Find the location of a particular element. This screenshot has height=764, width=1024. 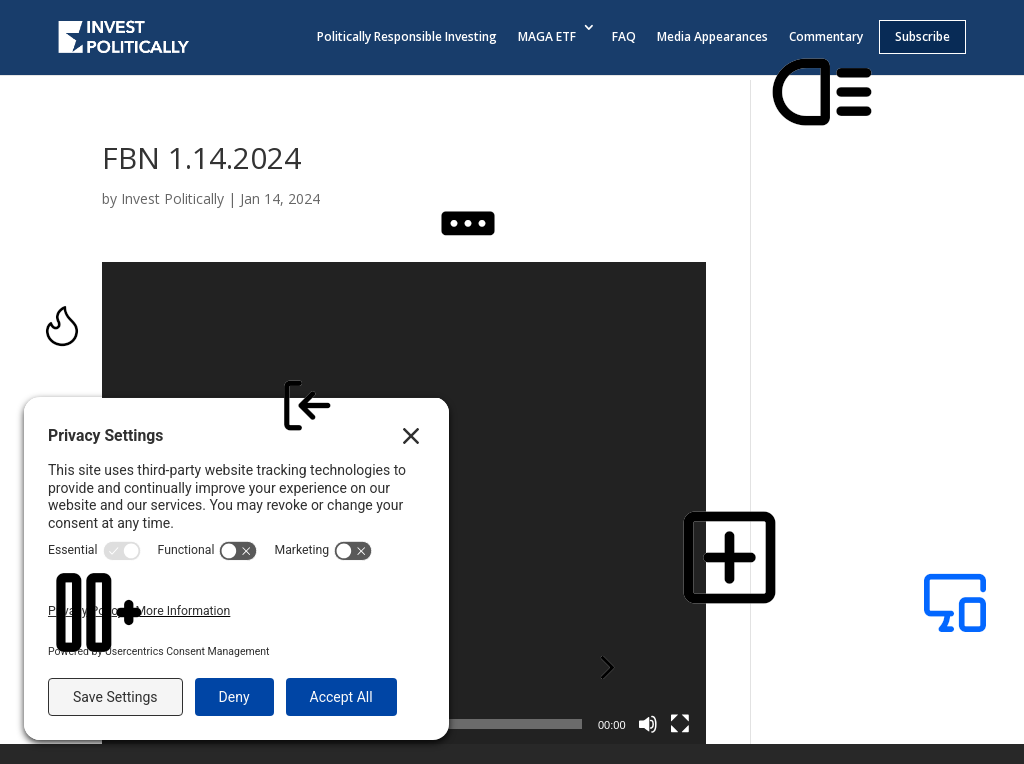

access more options or actions is located at coordinates (468, 222).